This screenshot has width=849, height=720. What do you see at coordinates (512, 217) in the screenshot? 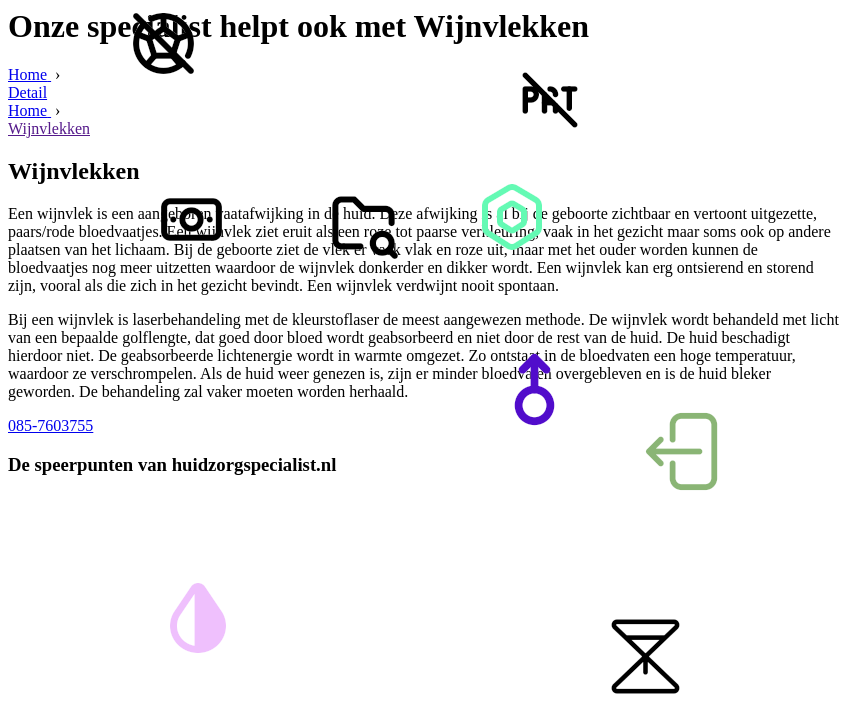
I see `access assembly or component management` at bounding box center [512, 217].